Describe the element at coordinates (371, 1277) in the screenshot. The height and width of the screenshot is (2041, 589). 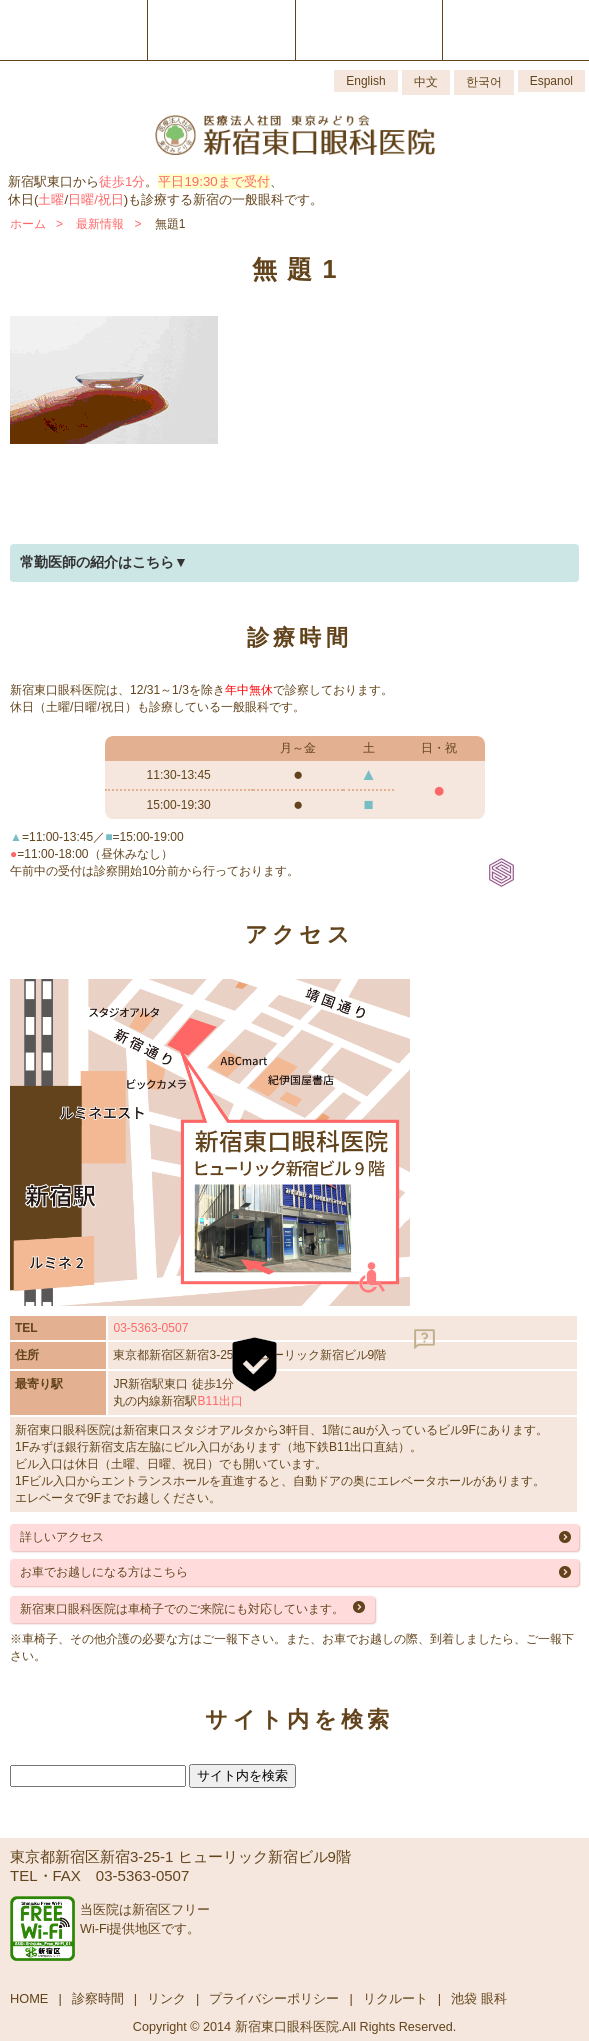
I see `indicates wheelchair accessibility` at that location.